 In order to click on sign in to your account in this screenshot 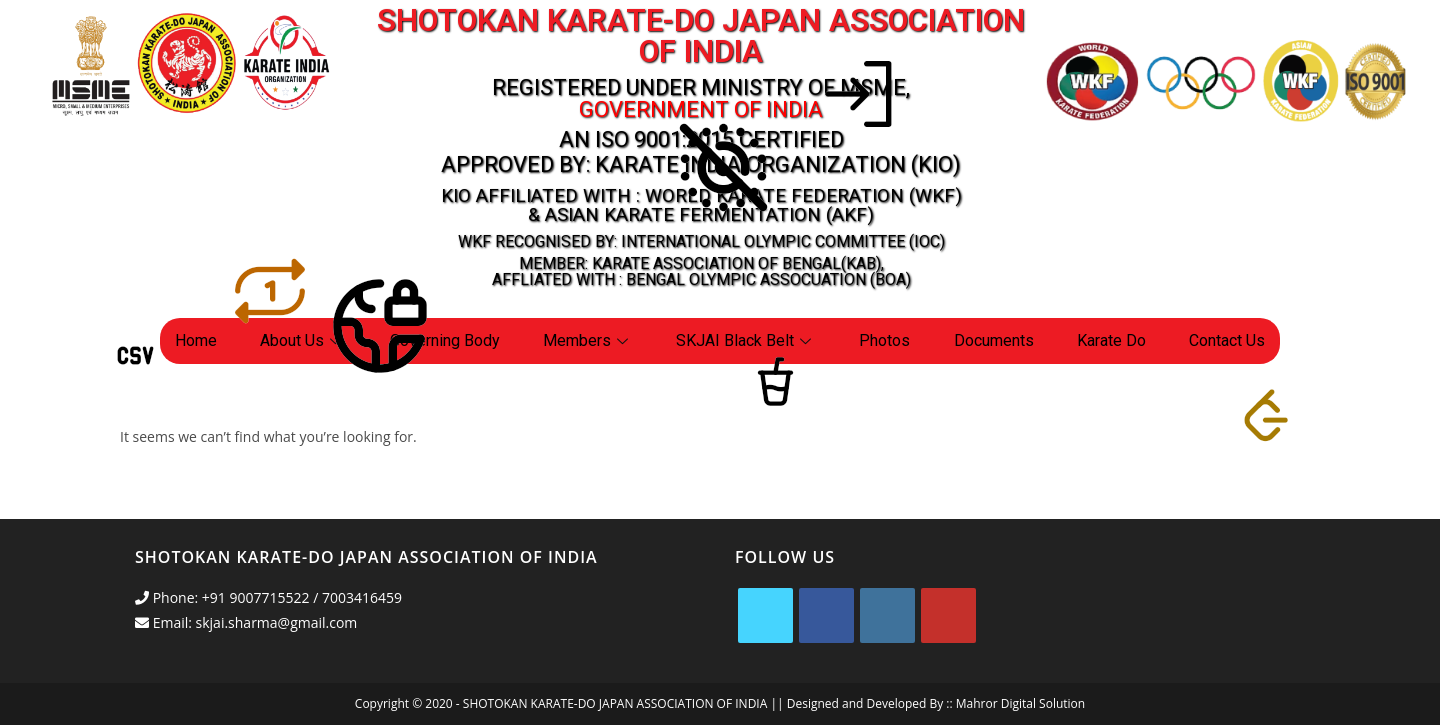, I will do `click(864, 94)`.